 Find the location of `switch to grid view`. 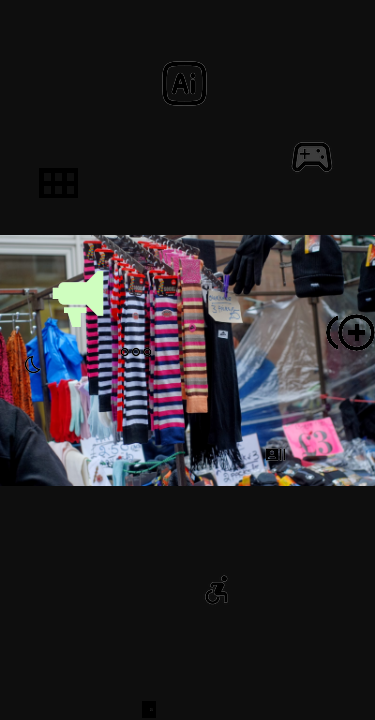

switch to grid view is located at coordinates (57, 184).